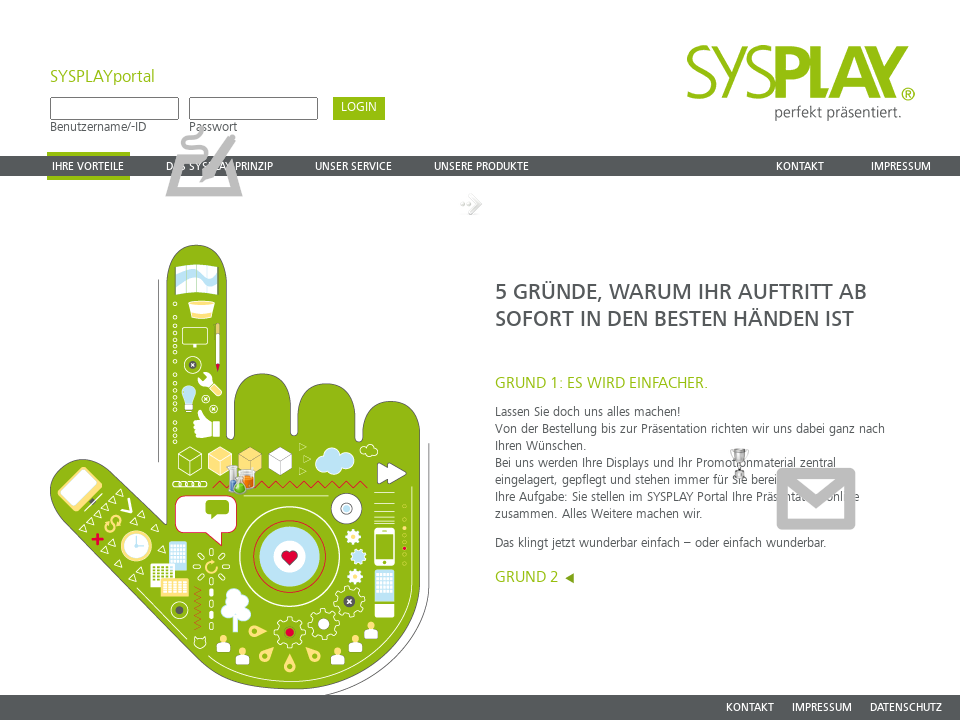 Image resolution: width=960 pixels, height=720 pixels. What do you see at coordinates (204, 163) in the screenshot?
I see `connect a drawing tablet or stylus input device` at bounding box center [204, 163].